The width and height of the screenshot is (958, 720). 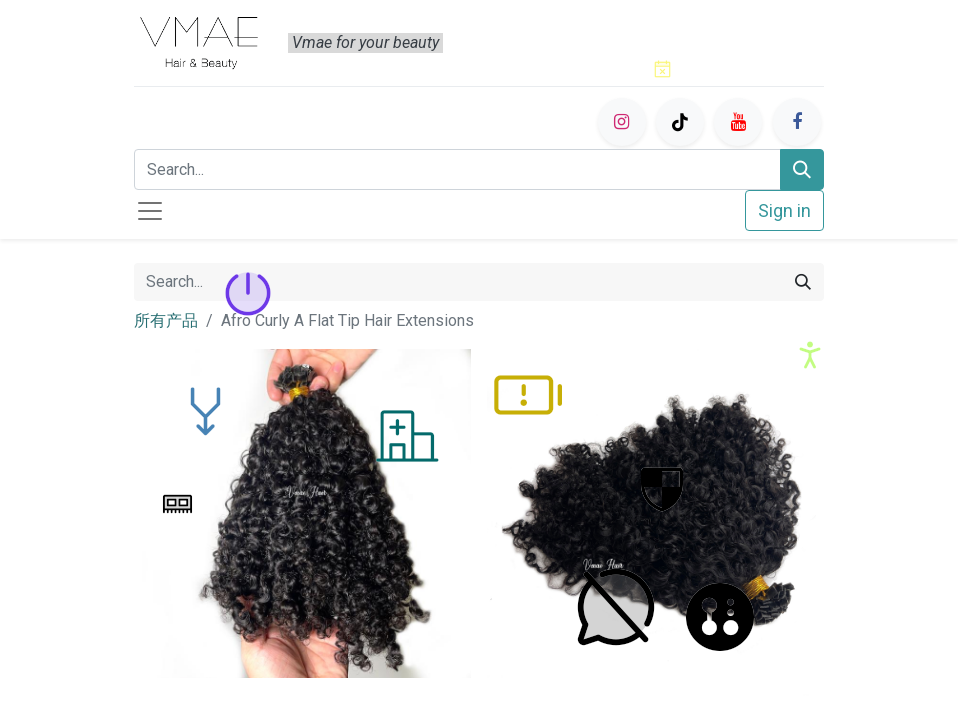 I want to click on view system memory or RAM usage, so click(x=177, y=503).